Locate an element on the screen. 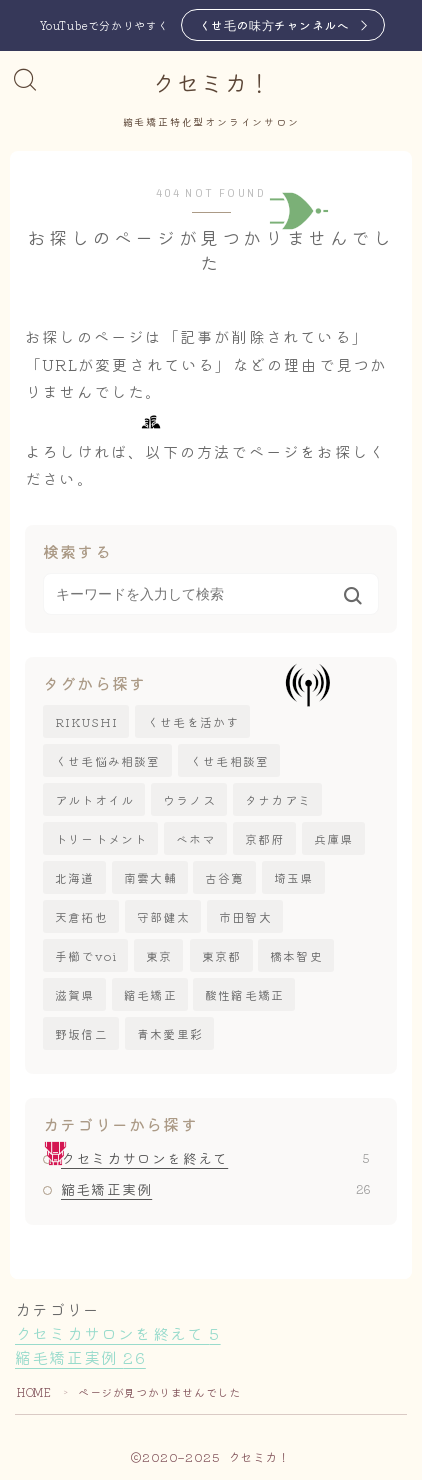  indicates active signal or broadcast status is located at coordinates (308, 684).